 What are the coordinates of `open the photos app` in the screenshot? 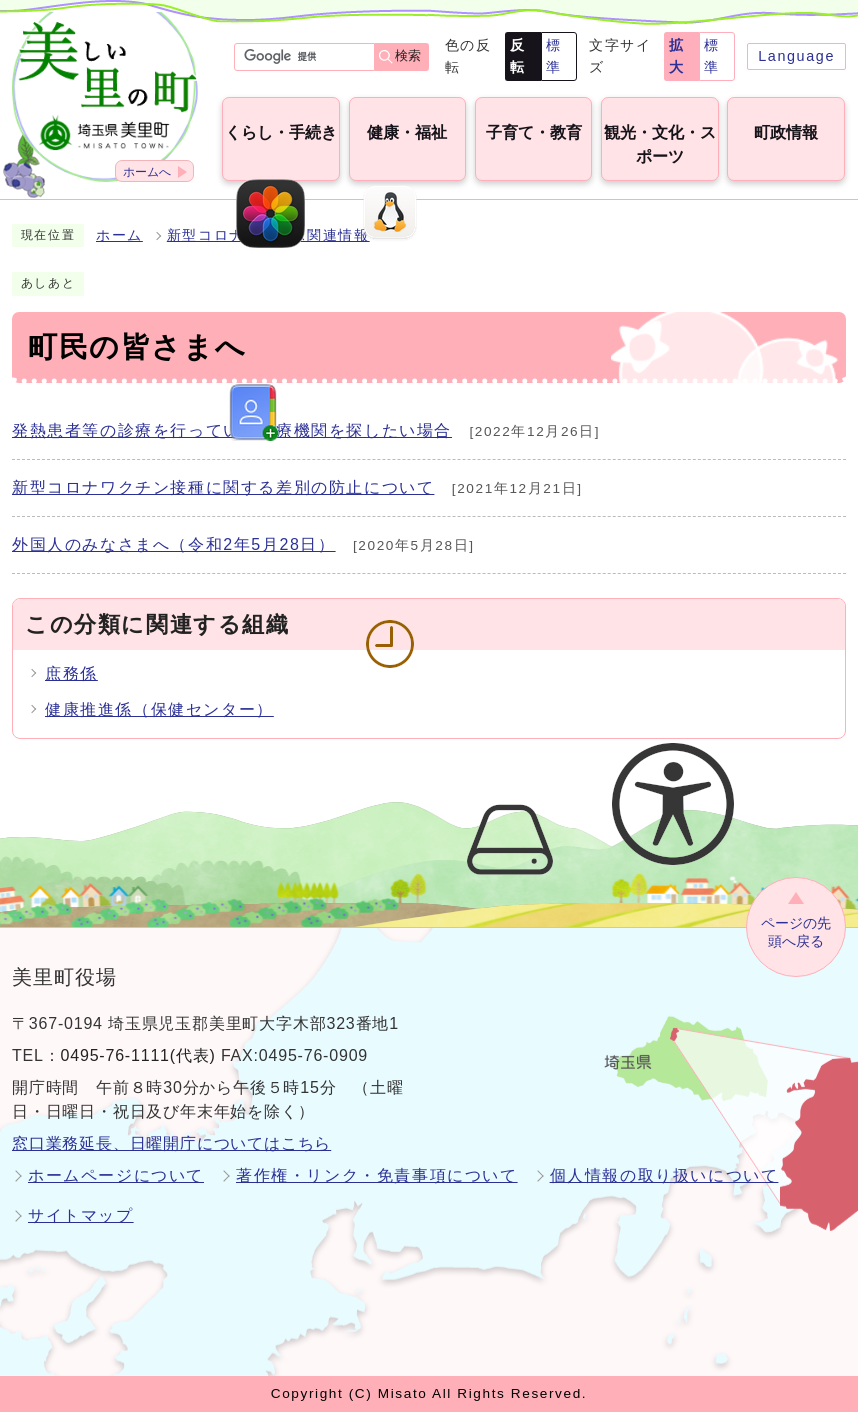 It's located at (270, 213).